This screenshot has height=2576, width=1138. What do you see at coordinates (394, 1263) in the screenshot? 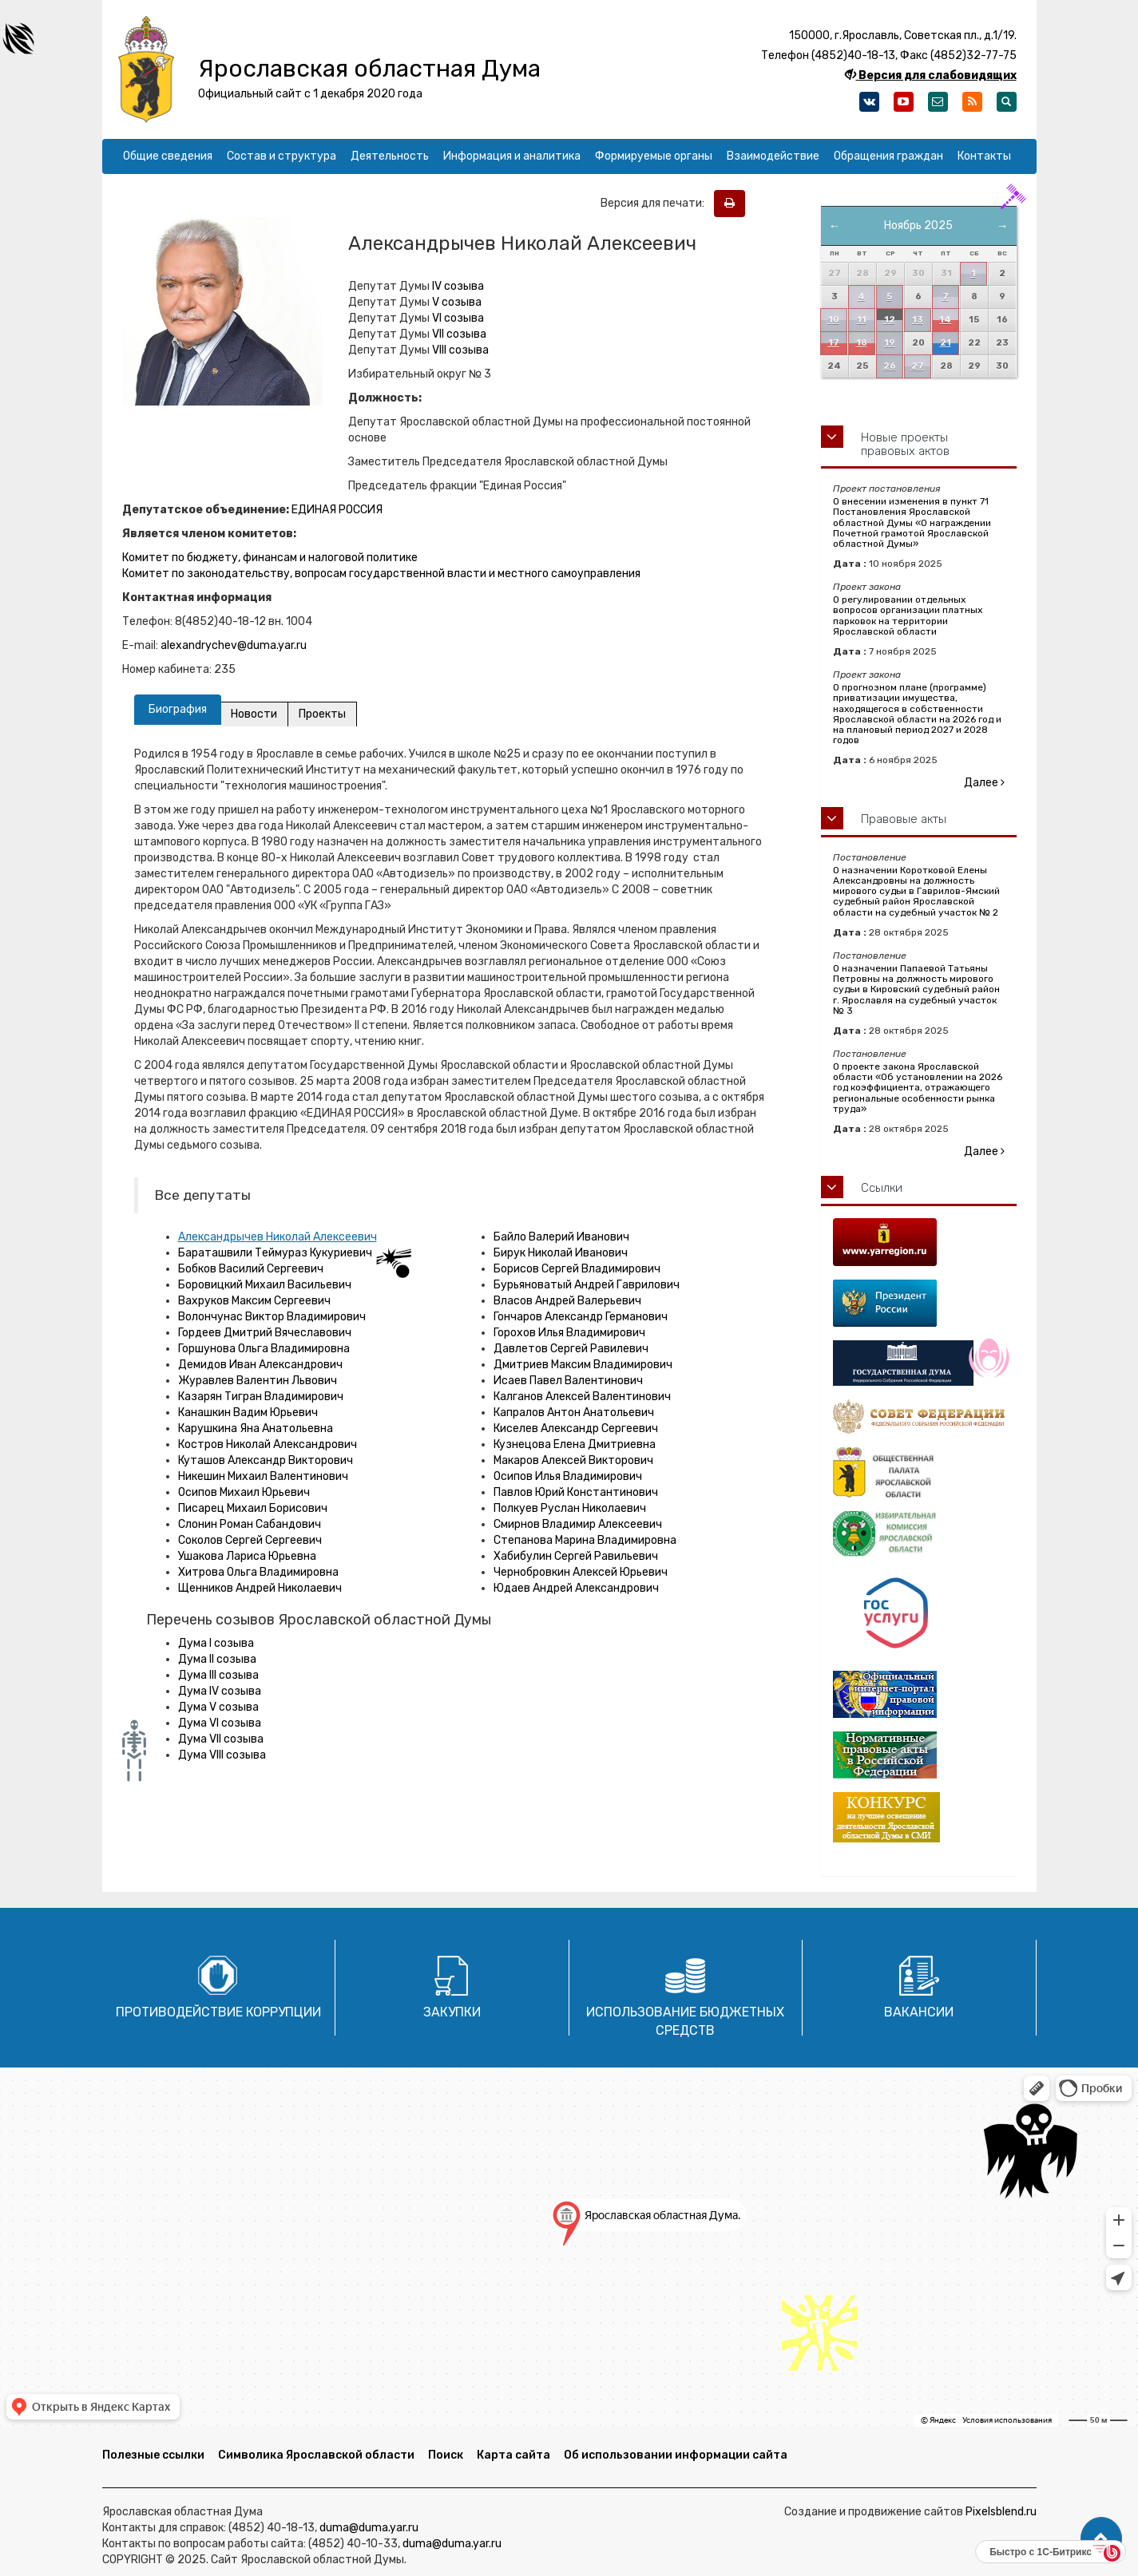
I see `indicates ricochet or bounce effect in gameplay` at bounding box center [394, 1263].